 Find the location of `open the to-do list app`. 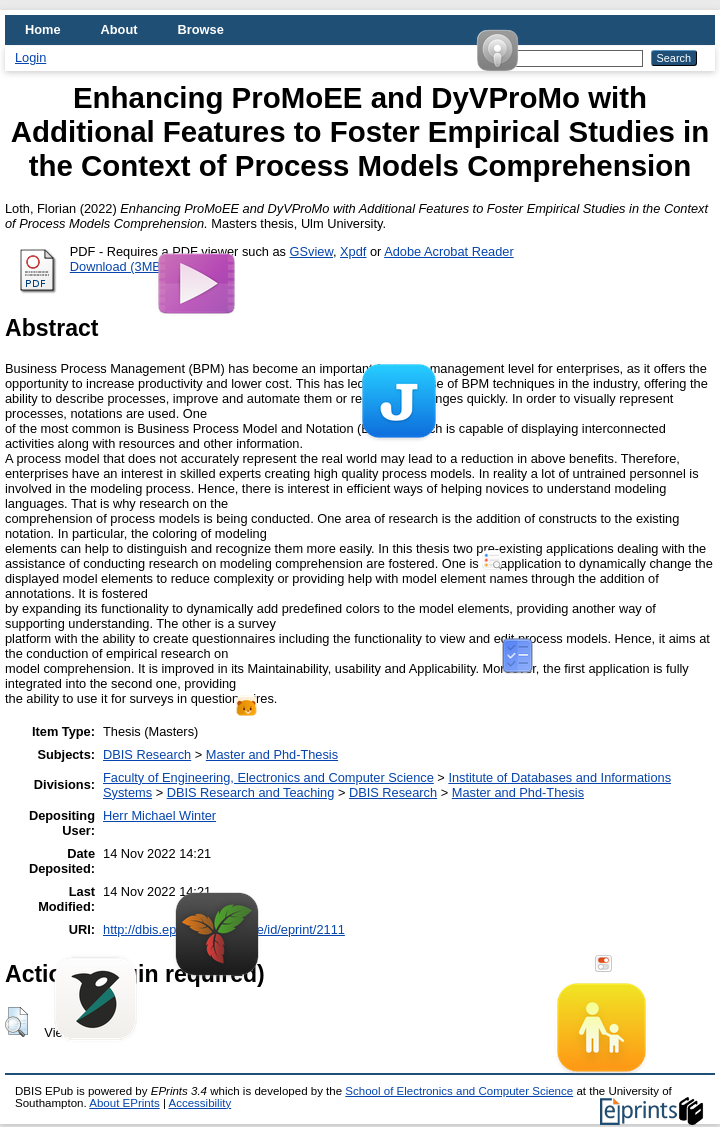

open the to-do list app is located at coordinates (517, 655).